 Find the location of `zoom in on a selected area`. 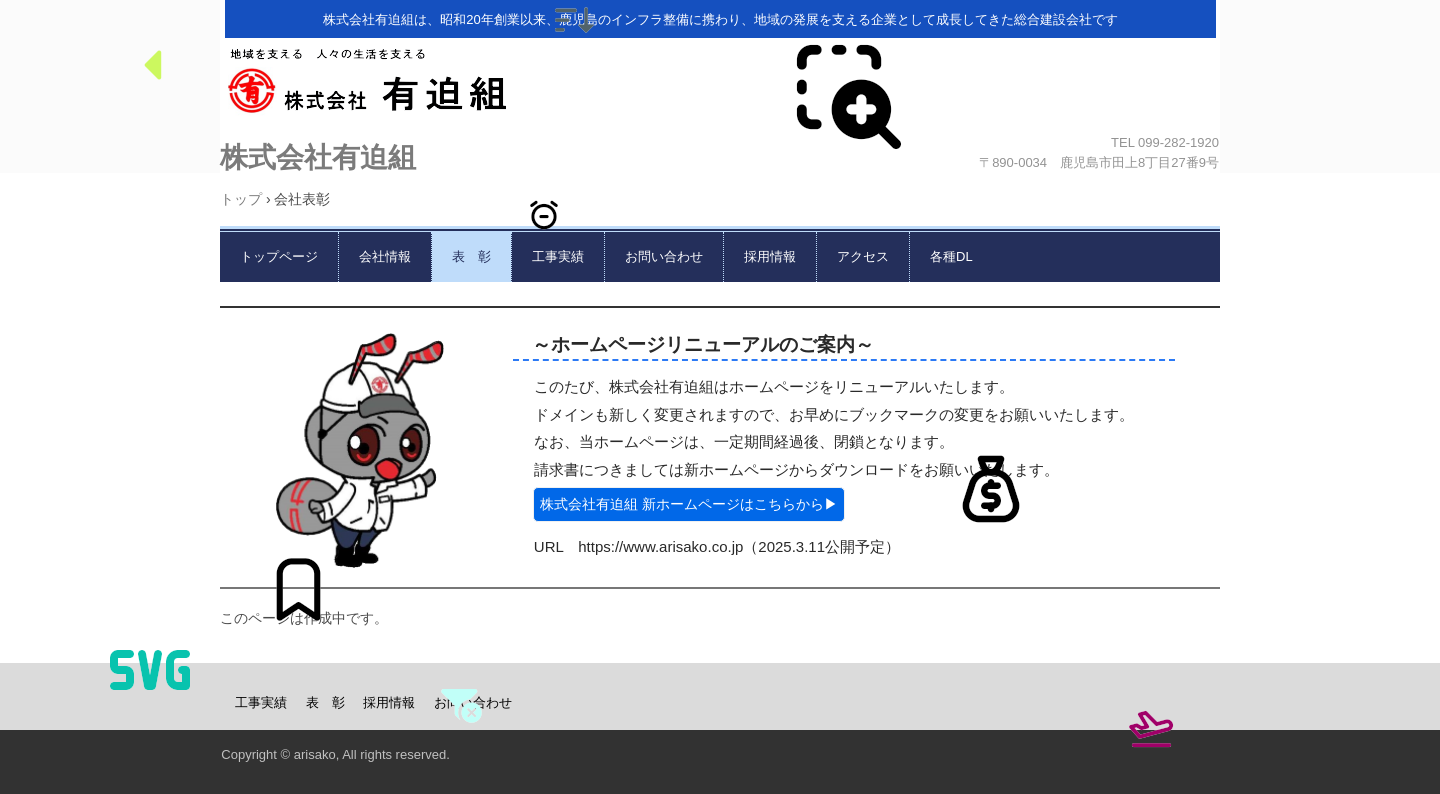

zoom in on a selected area is located at coordinates (846, 94).